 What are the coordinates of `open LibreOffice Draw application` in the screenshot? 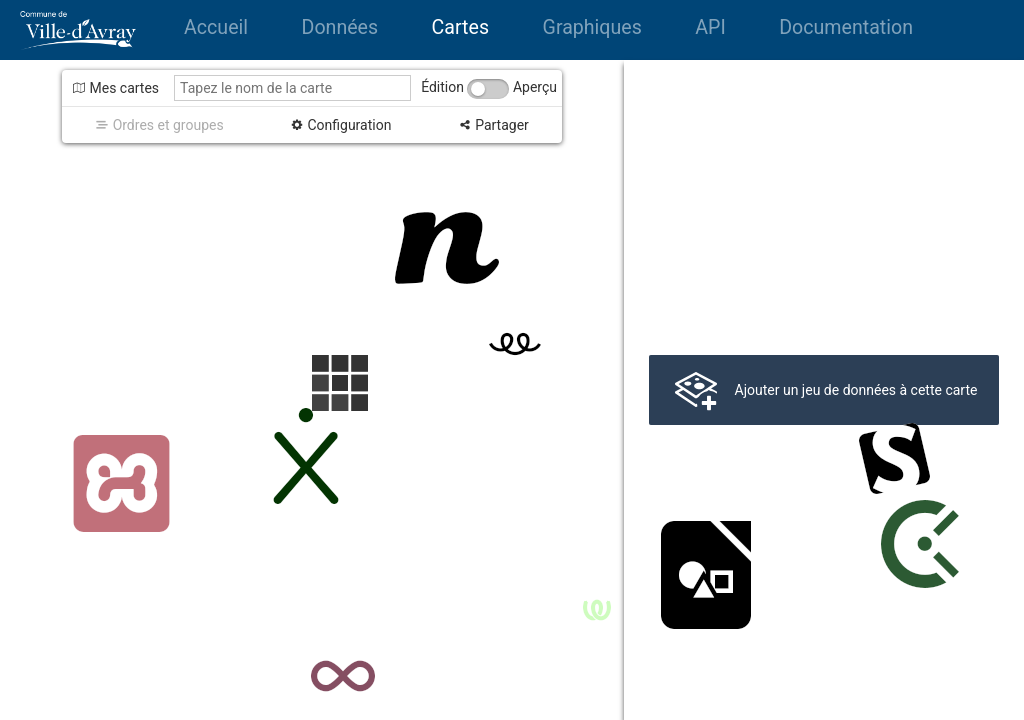 It's located at (706, 575).